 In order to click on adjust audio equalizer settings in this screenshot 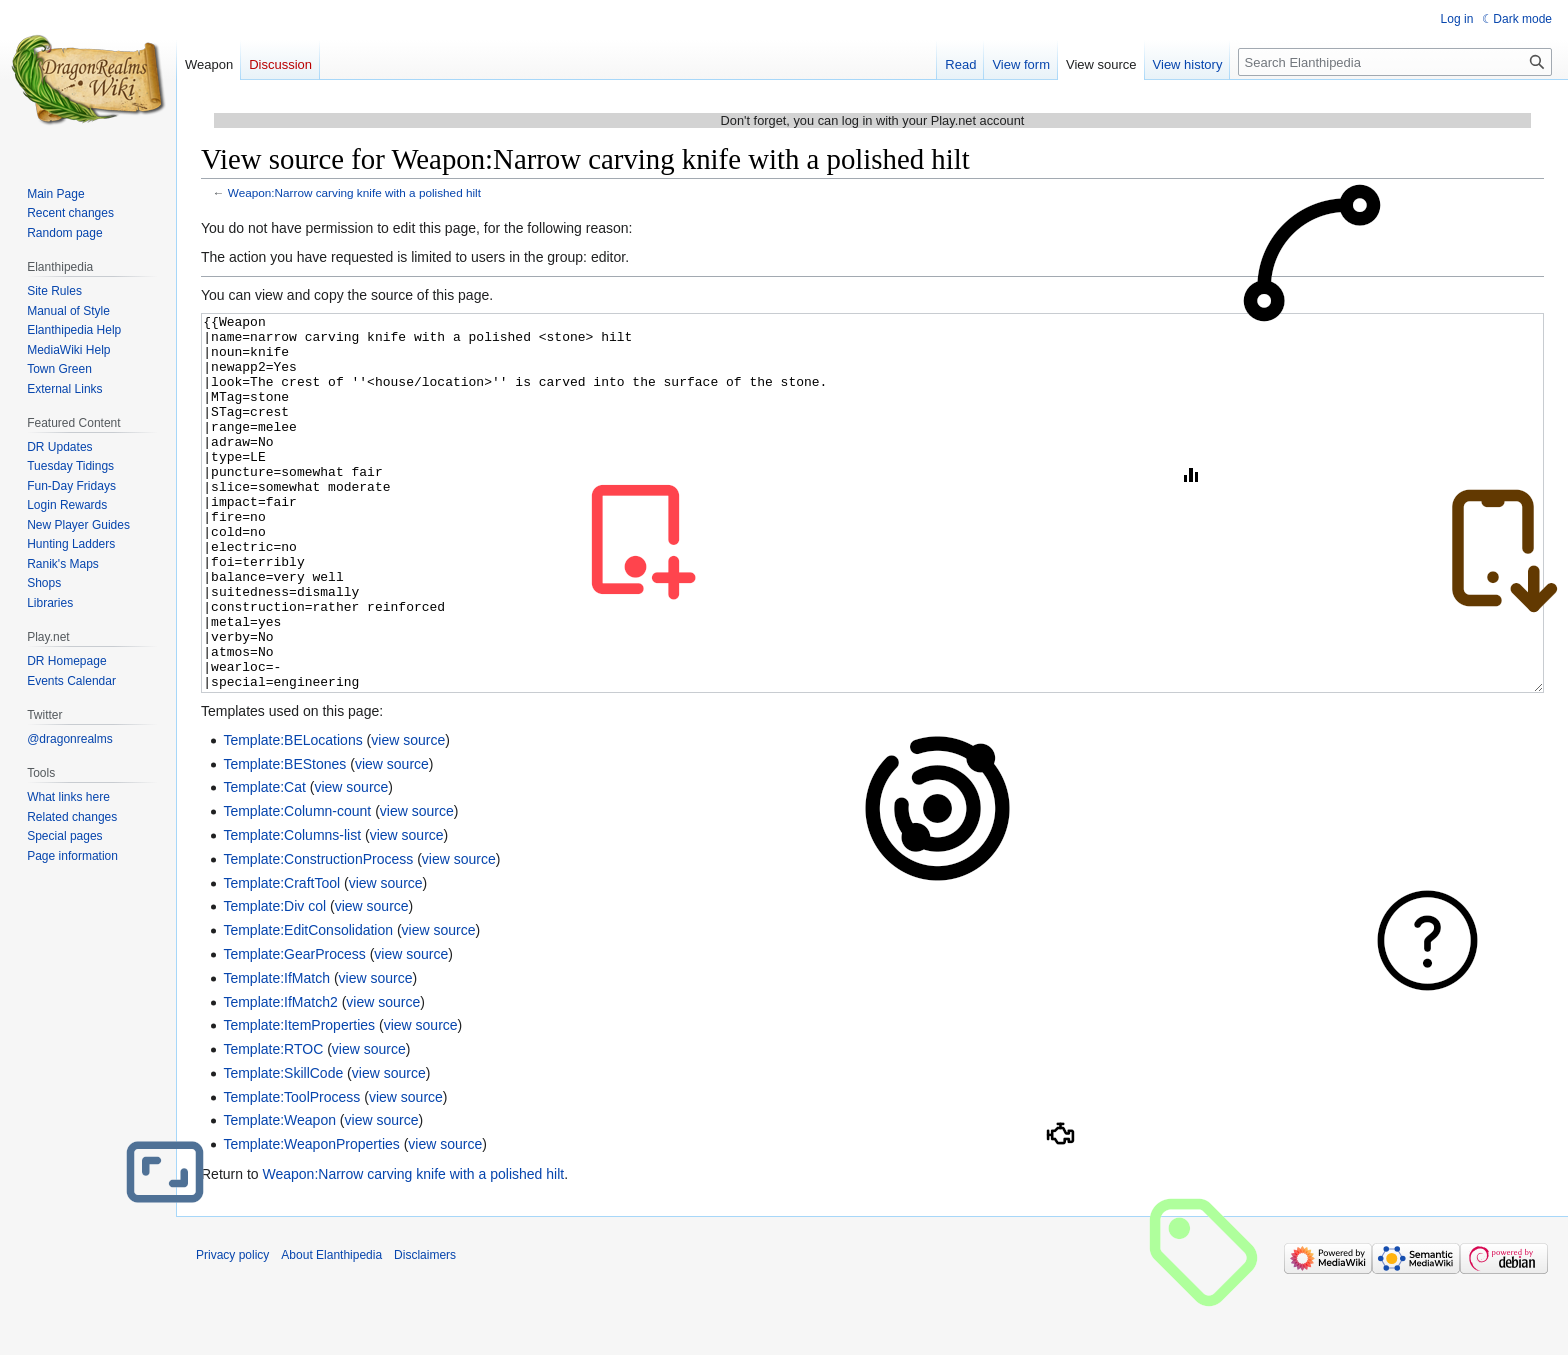, I will do `click(1191, 475)`.